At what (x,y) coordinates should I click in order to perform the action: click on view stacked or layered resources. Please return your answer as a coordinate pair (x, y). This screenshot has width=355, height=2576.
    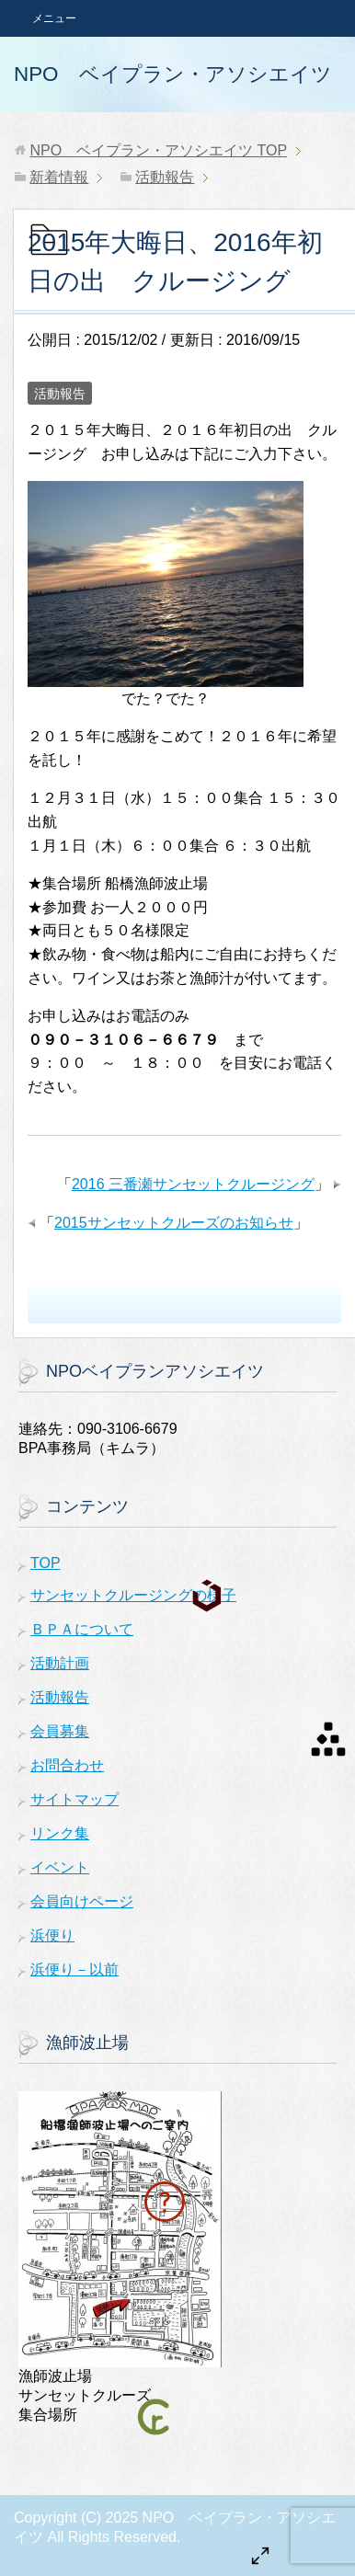
    Looking at the image, I should click on (328, 1739).